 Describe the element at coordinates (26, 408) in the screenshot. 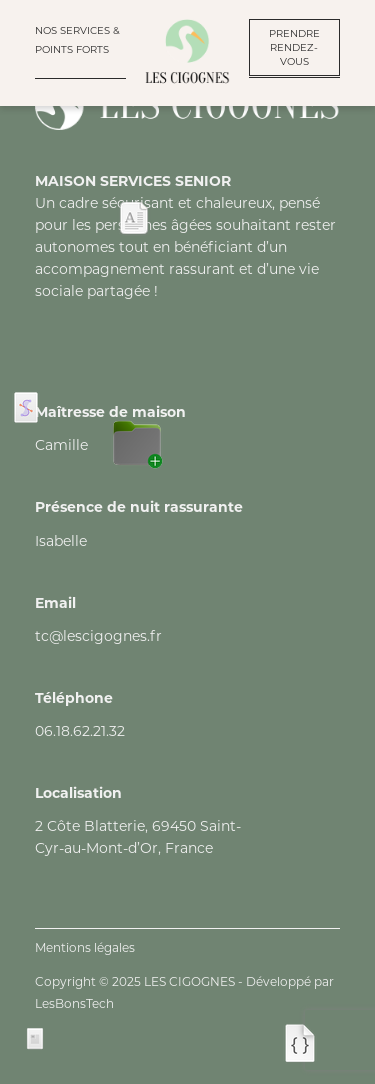

I see `open a drawing template file` at that location.